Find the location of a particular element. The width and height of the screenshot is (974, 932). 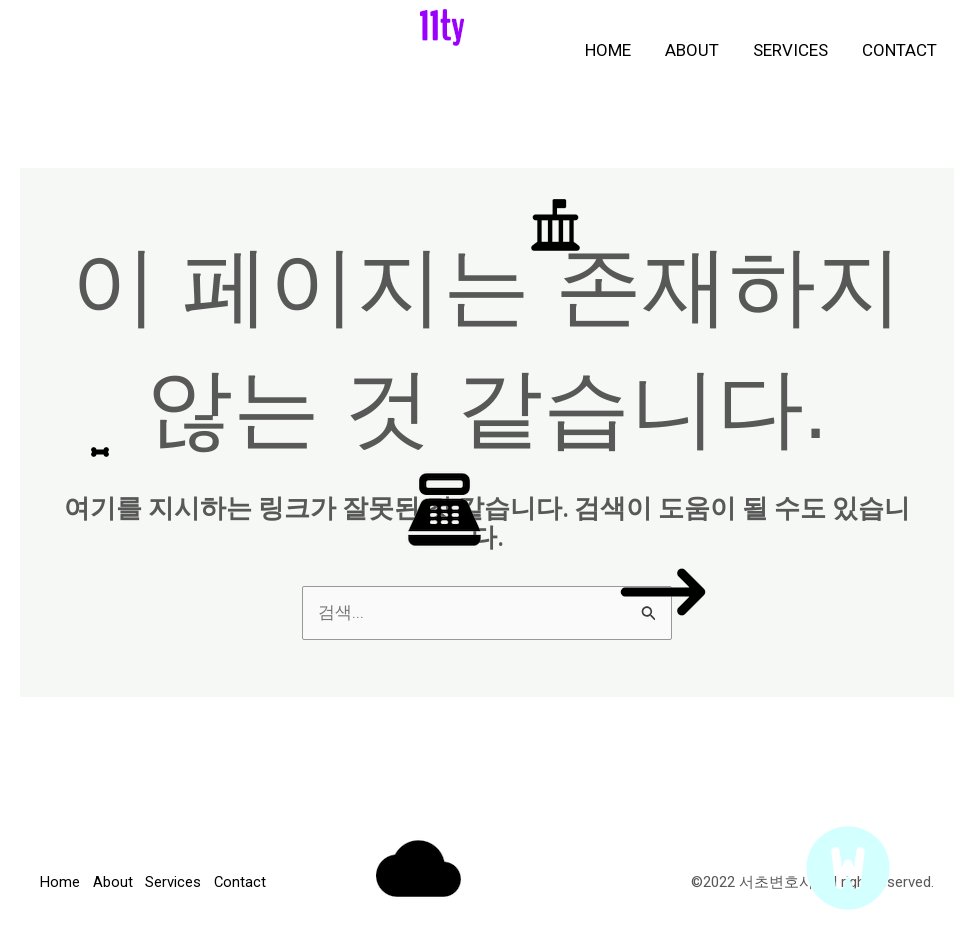

continue to the next step is located at coordinates (663, 592).